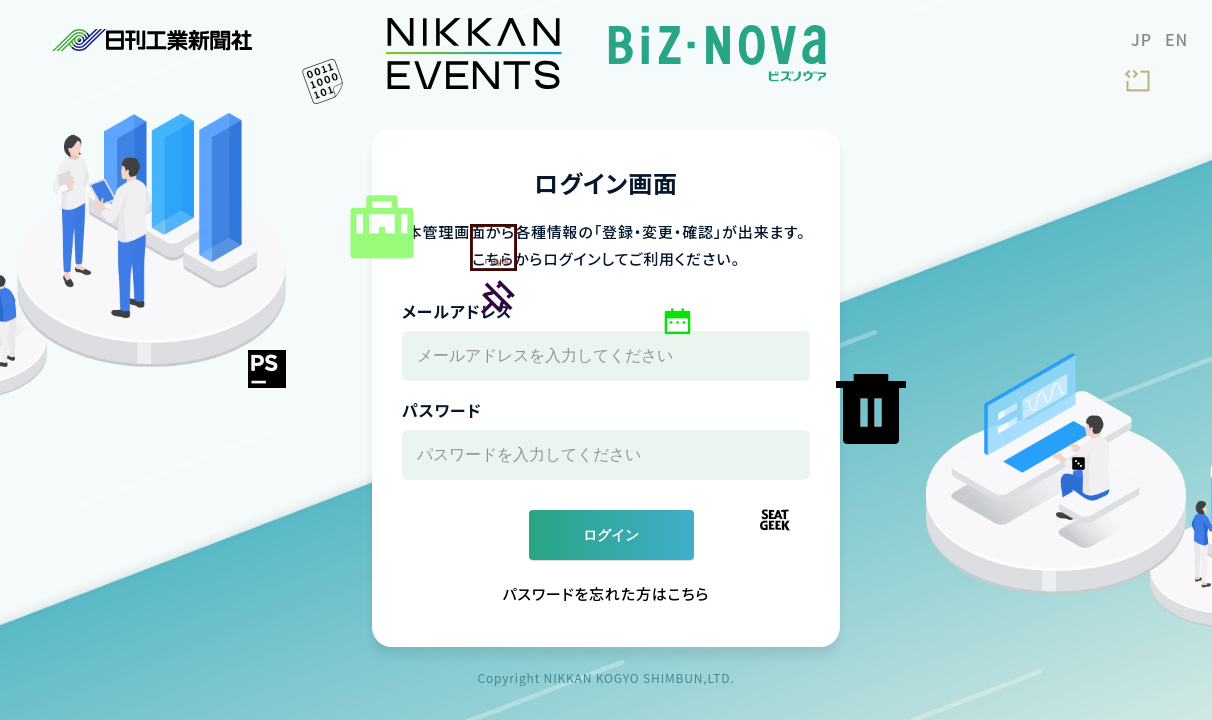 This screenshot has width=1212, height=720. I want to click on open phpstorm ide, so click(267, 369).